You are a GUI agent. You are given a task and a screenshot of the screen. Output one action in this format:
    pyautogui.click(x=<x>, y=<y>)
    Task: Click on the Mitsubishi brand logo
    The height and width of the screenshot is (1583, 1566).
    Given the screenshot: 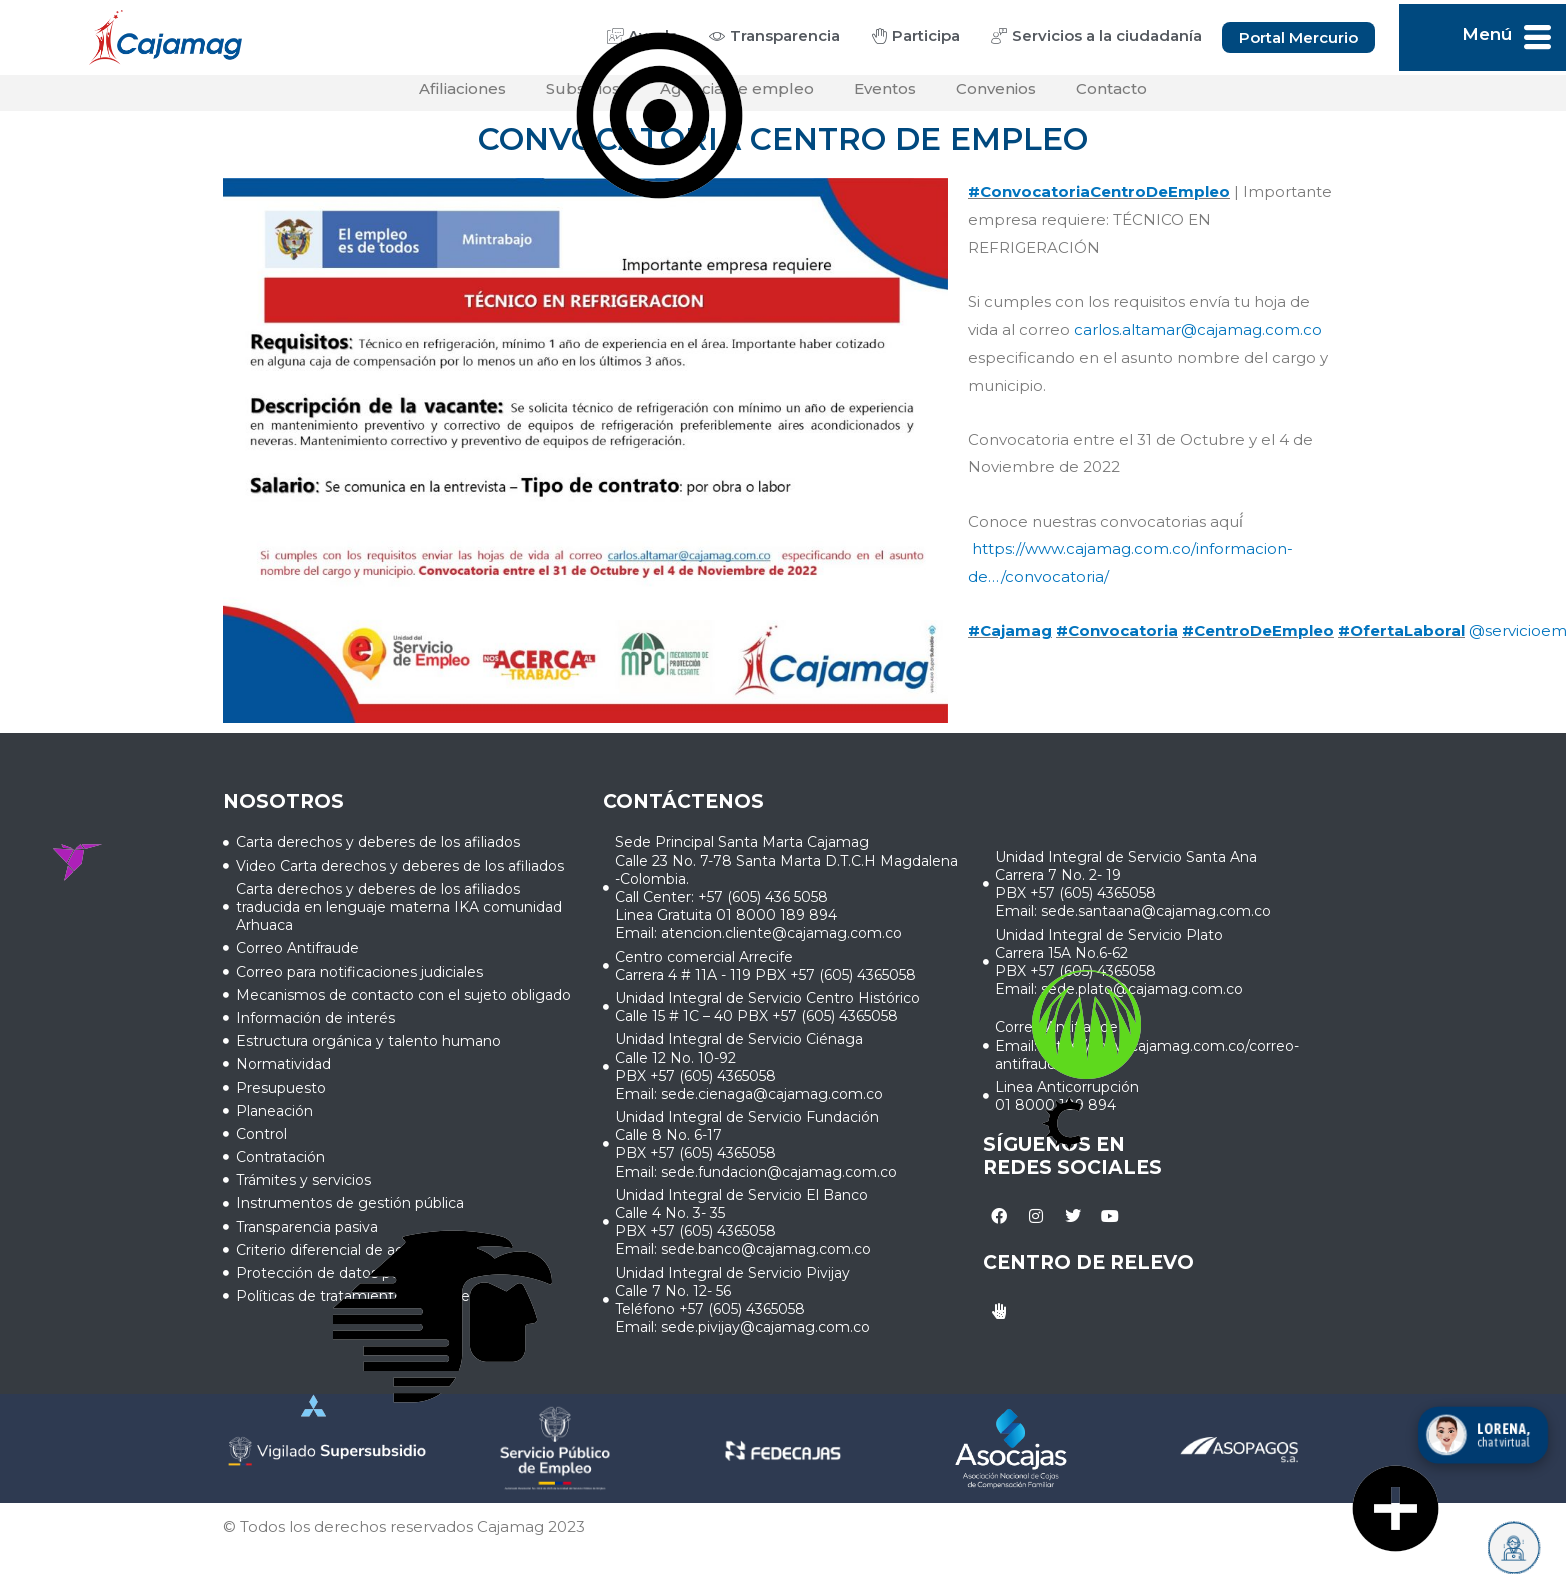 What is the action you would take?
    pyautogui.click(x=313, y=1405)
    